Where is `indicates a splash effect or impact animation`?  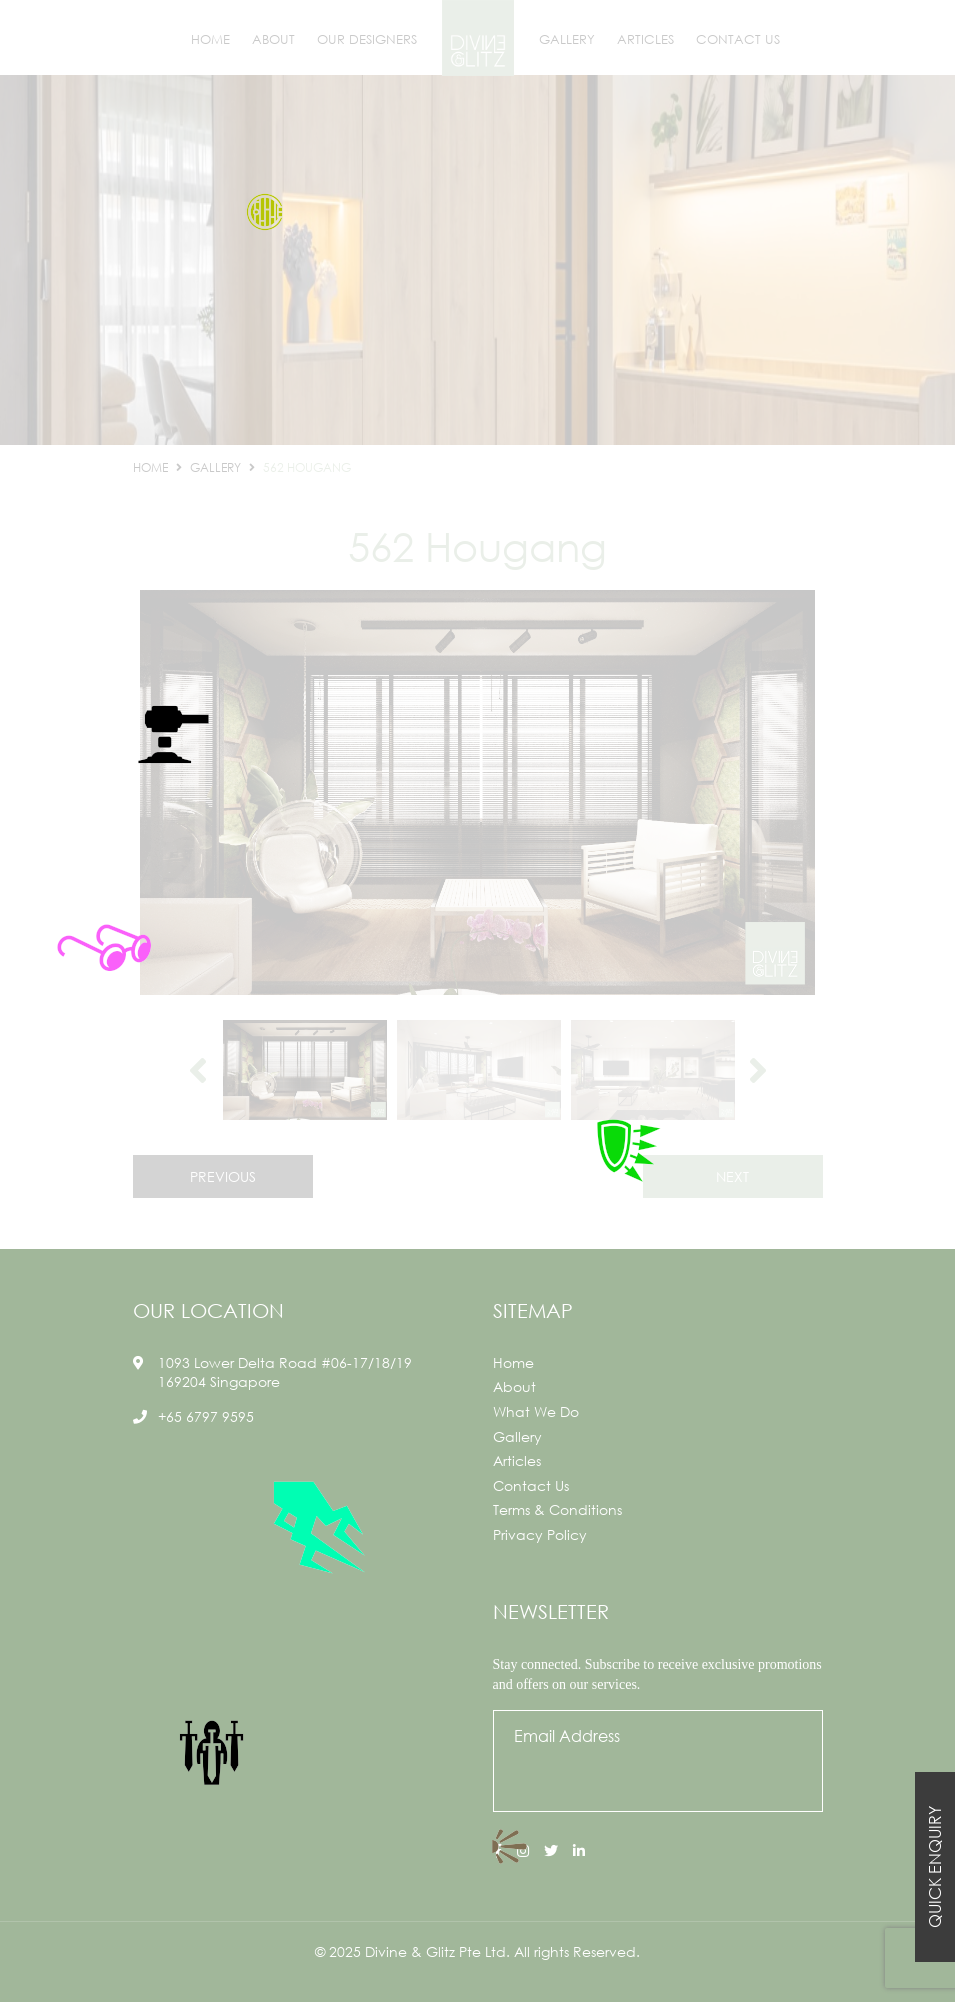 indicates a splash effect or impact animation is located at coordinates (509, 1846).